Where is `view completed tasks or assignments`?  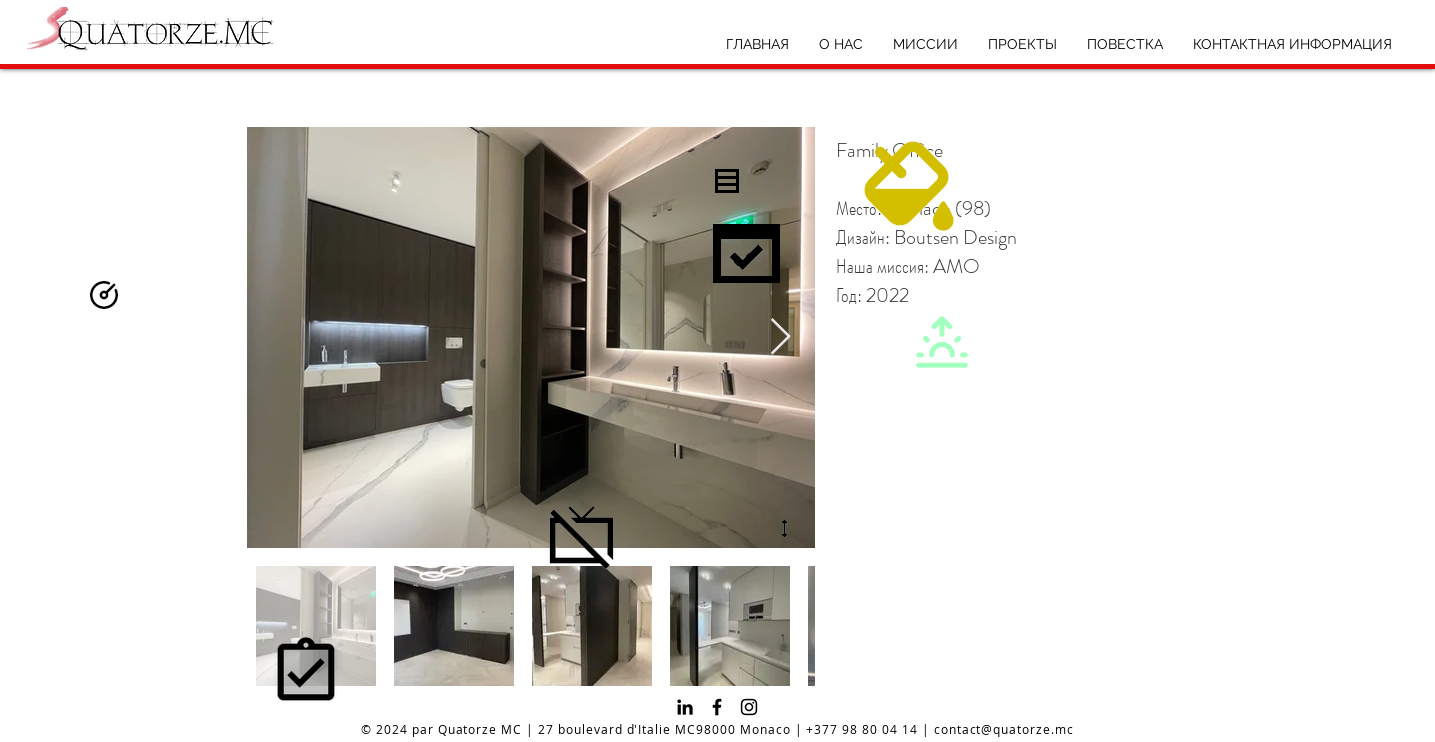 view completed tasks or assignments is located at coordinates (306, 672).